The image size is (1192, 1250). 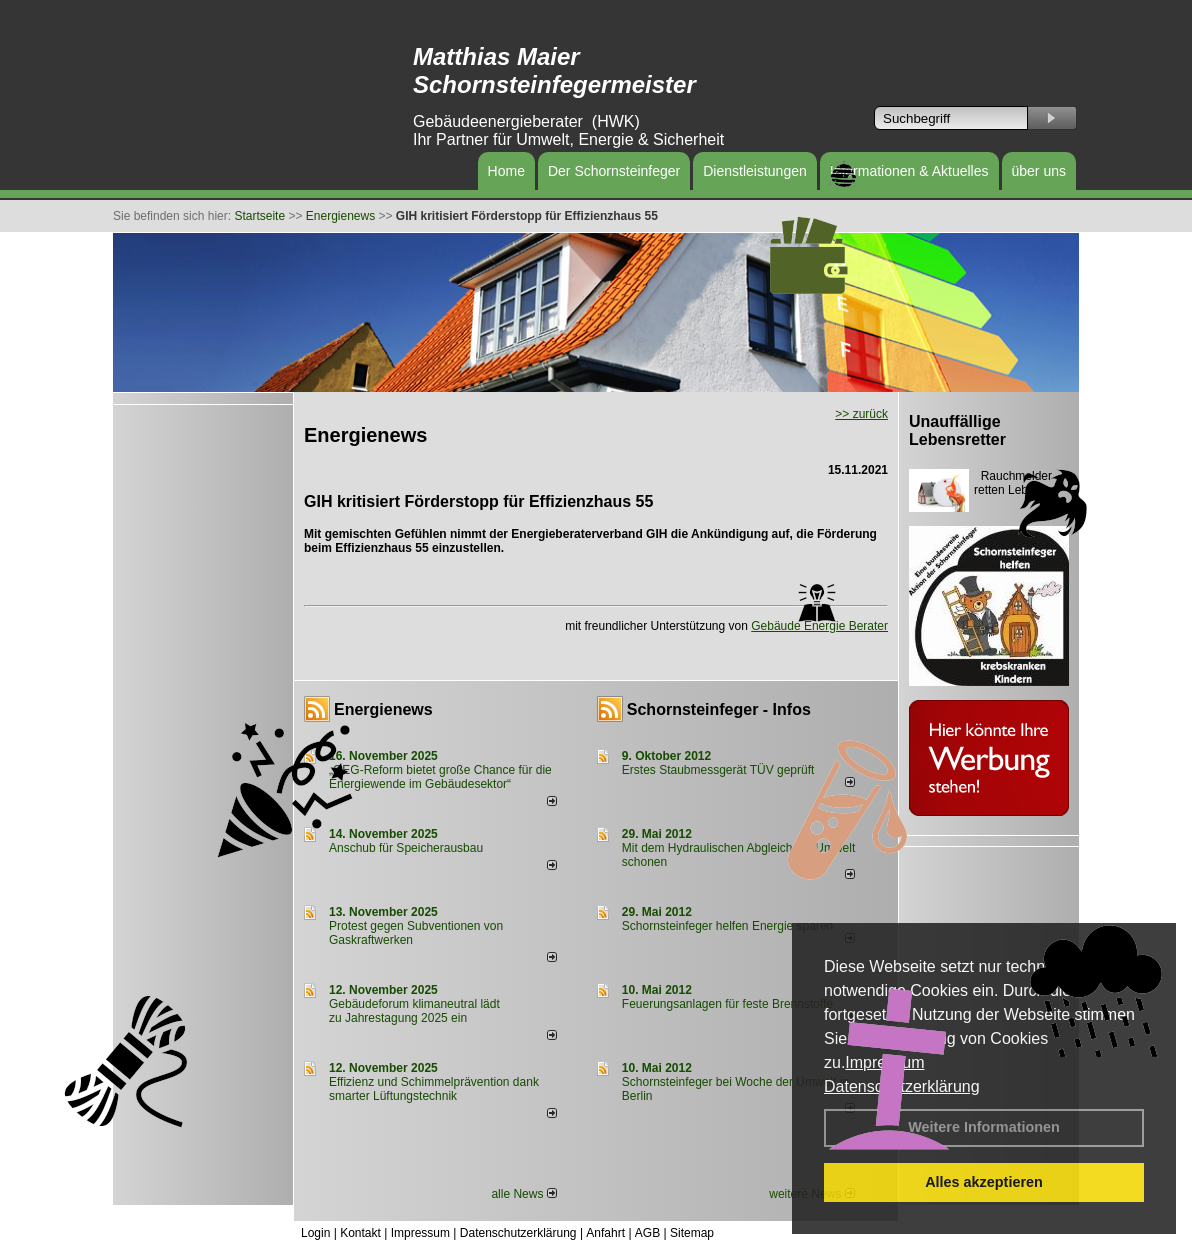 What do you see at coordinates (817, 603) in the screenshot?
I see `get inspired with creative ideas or tips` at bounding box center [817, 603].